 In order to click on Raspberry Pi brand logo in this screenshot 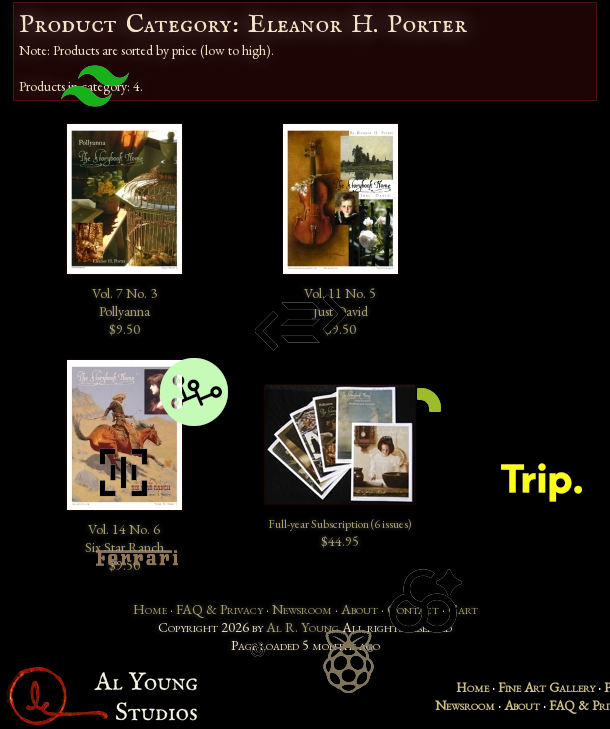, I will do `click(348, 661)`.